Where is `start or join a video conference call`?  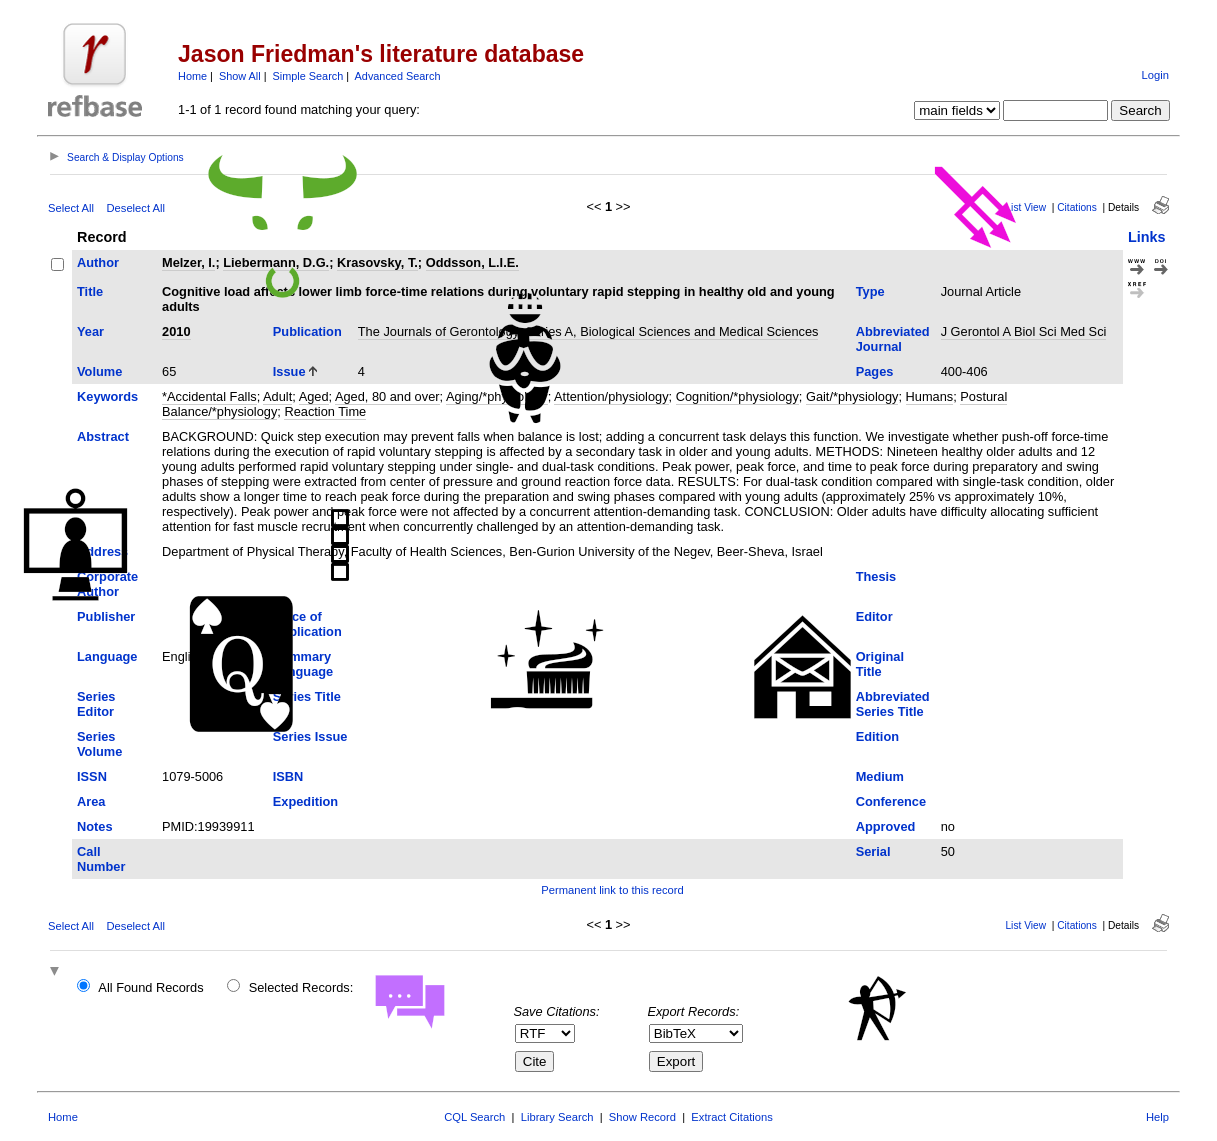
start or join a video conference call is located at coordinates (75, 544).